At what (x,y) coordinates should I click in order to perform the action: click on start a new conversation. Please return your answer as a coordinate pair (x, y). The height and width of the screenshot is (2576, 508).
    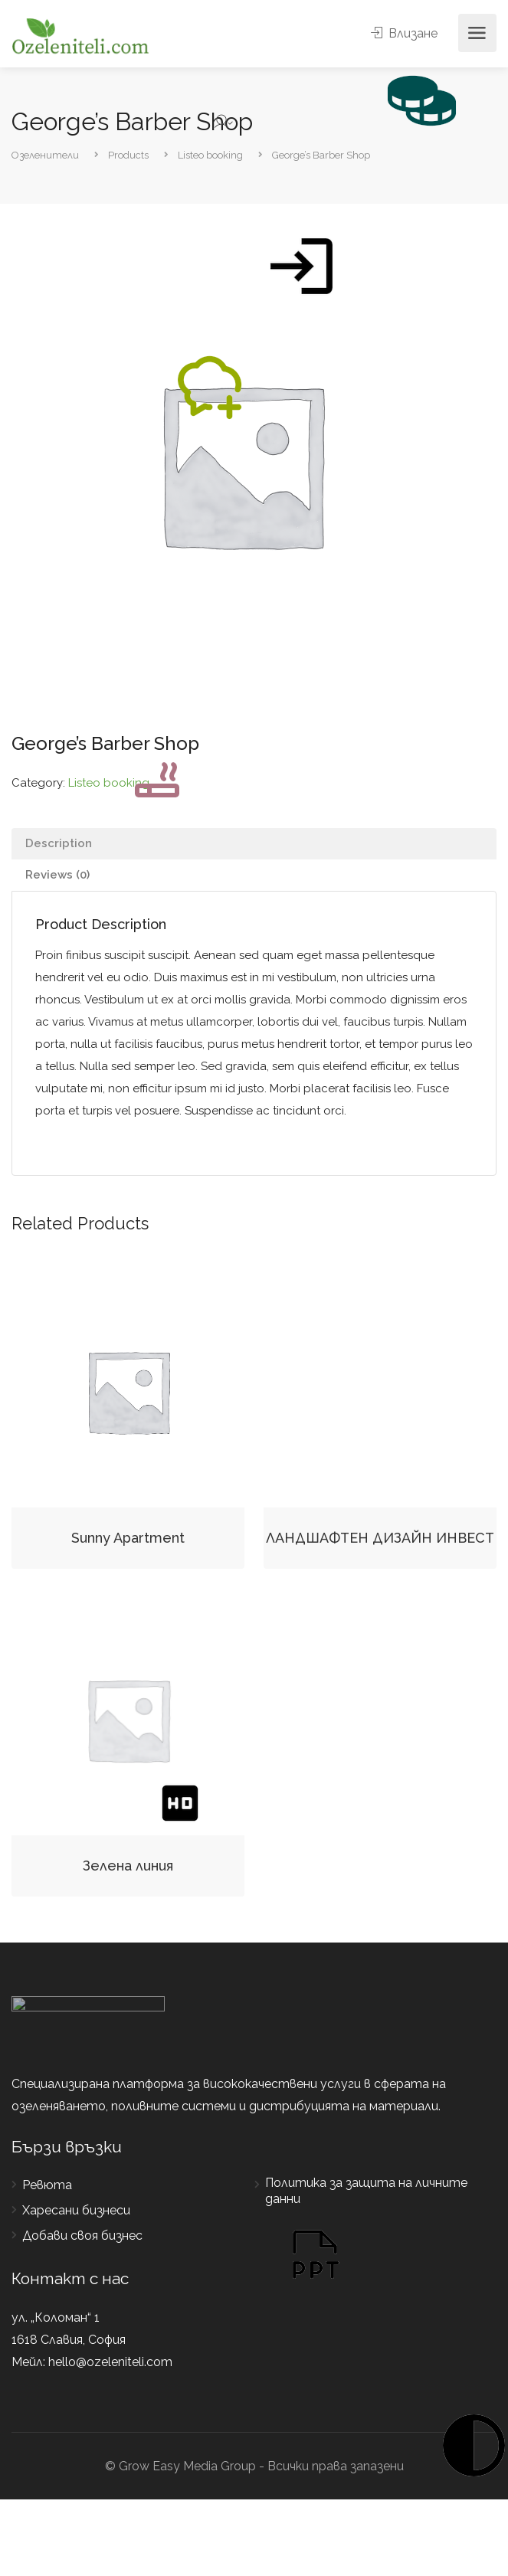
    Looking at the image, I should click on (208, 386).